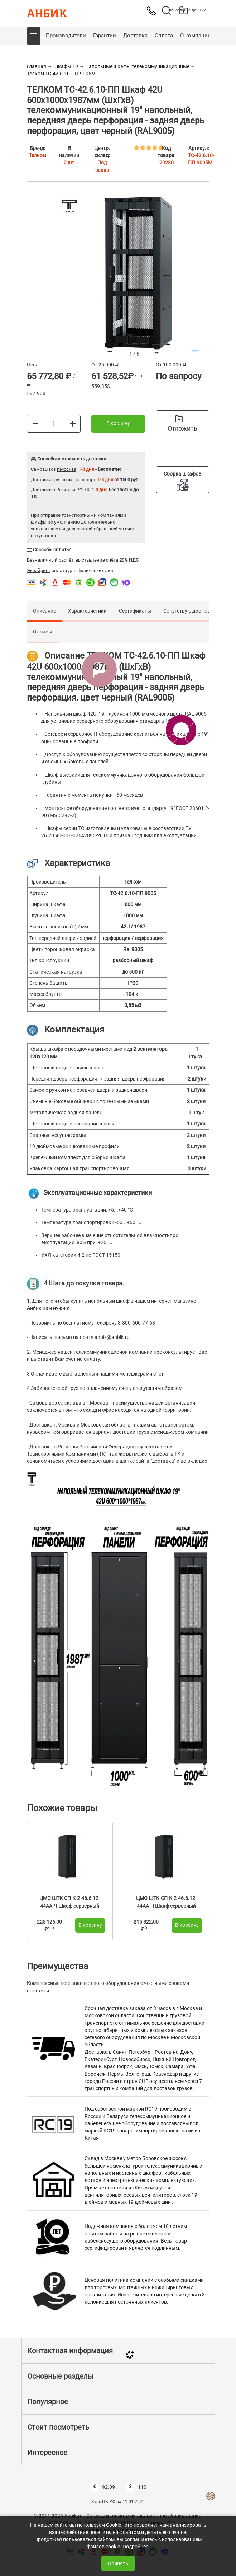 This screenshot has width=236, height=2576. Describe the element at coordinates (181, 730) in the screenshot. I see `google marketing platform logo` at that location.